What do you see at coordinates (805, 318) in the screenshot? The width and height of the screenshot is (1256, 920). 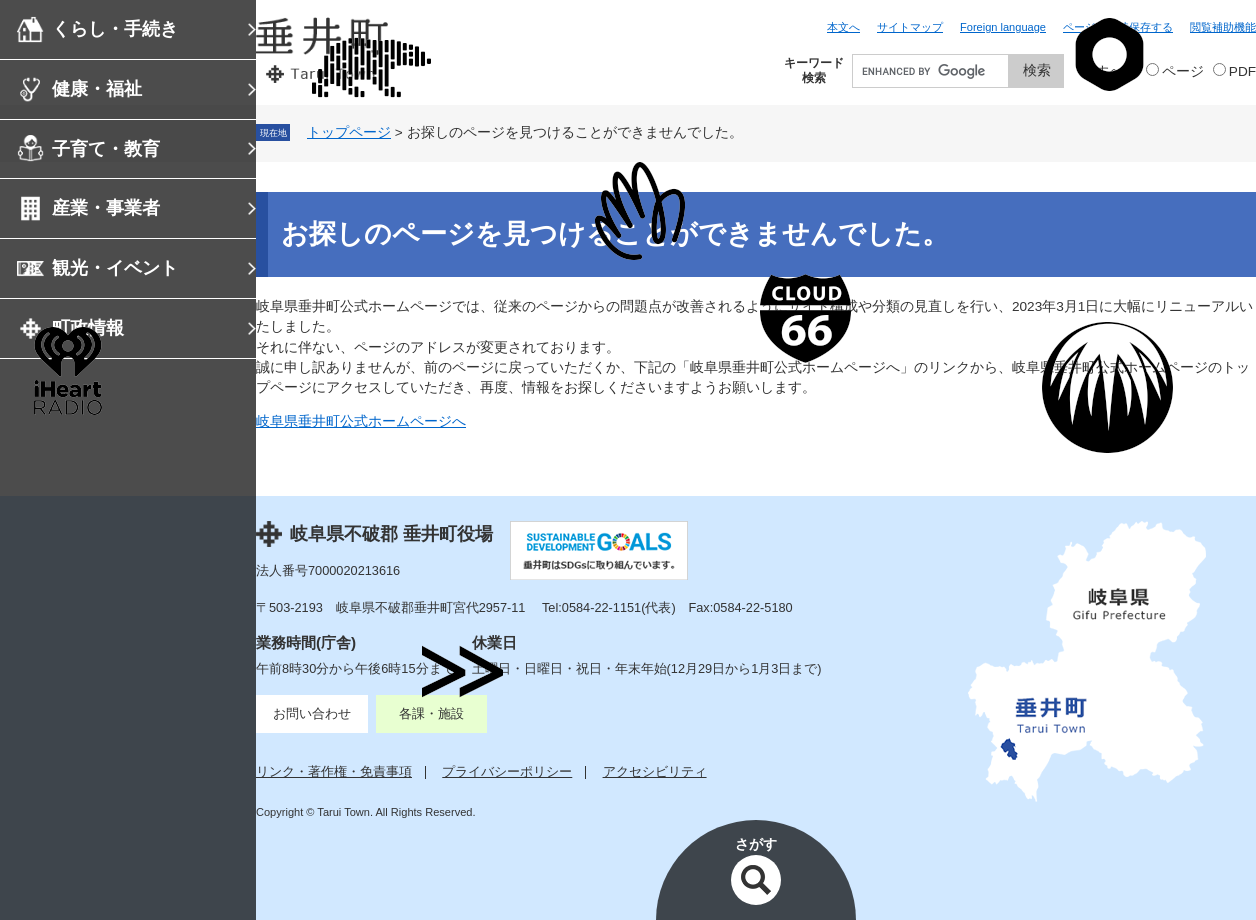 I see `cloud66 company logo` at bounding box center [805, 318].